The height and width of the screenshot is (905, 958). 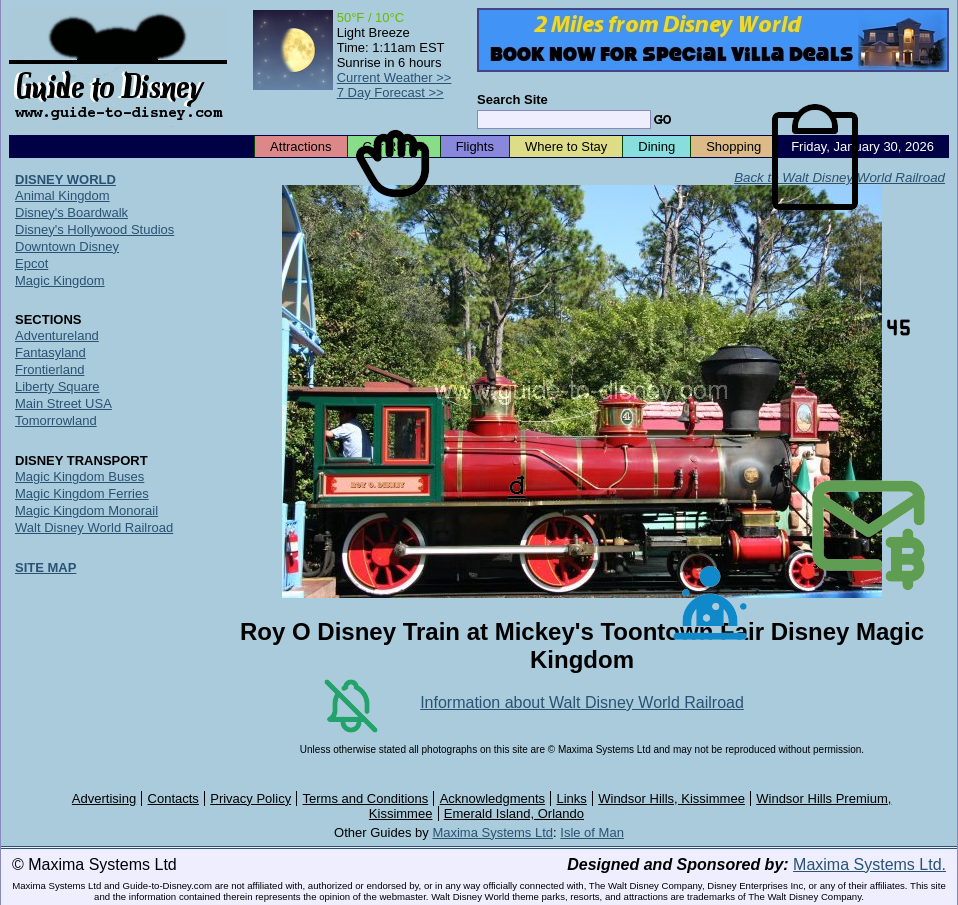 I want to click on indicates item number 45 in a list or sequence, so click(x=898, y=327).